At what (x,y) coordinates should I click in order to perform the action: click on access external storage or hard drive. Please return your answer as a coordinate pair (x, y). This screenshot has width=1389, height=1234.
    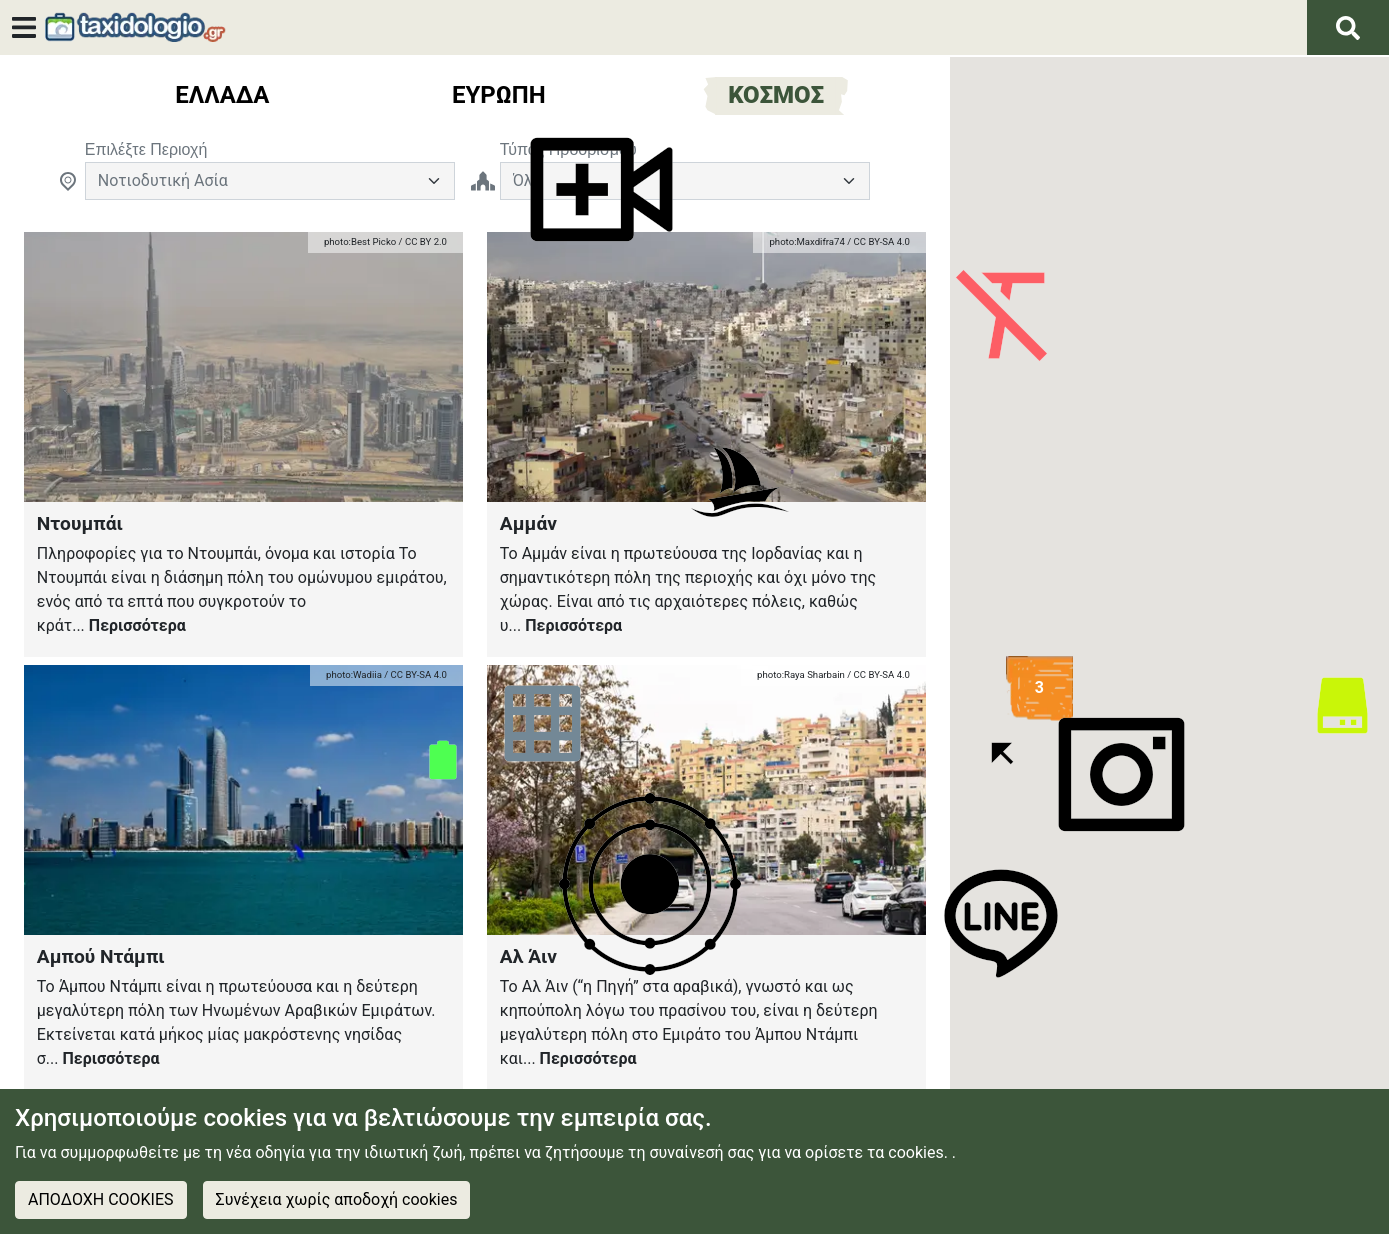
    Looking at the image, I should click on (1342, 705).